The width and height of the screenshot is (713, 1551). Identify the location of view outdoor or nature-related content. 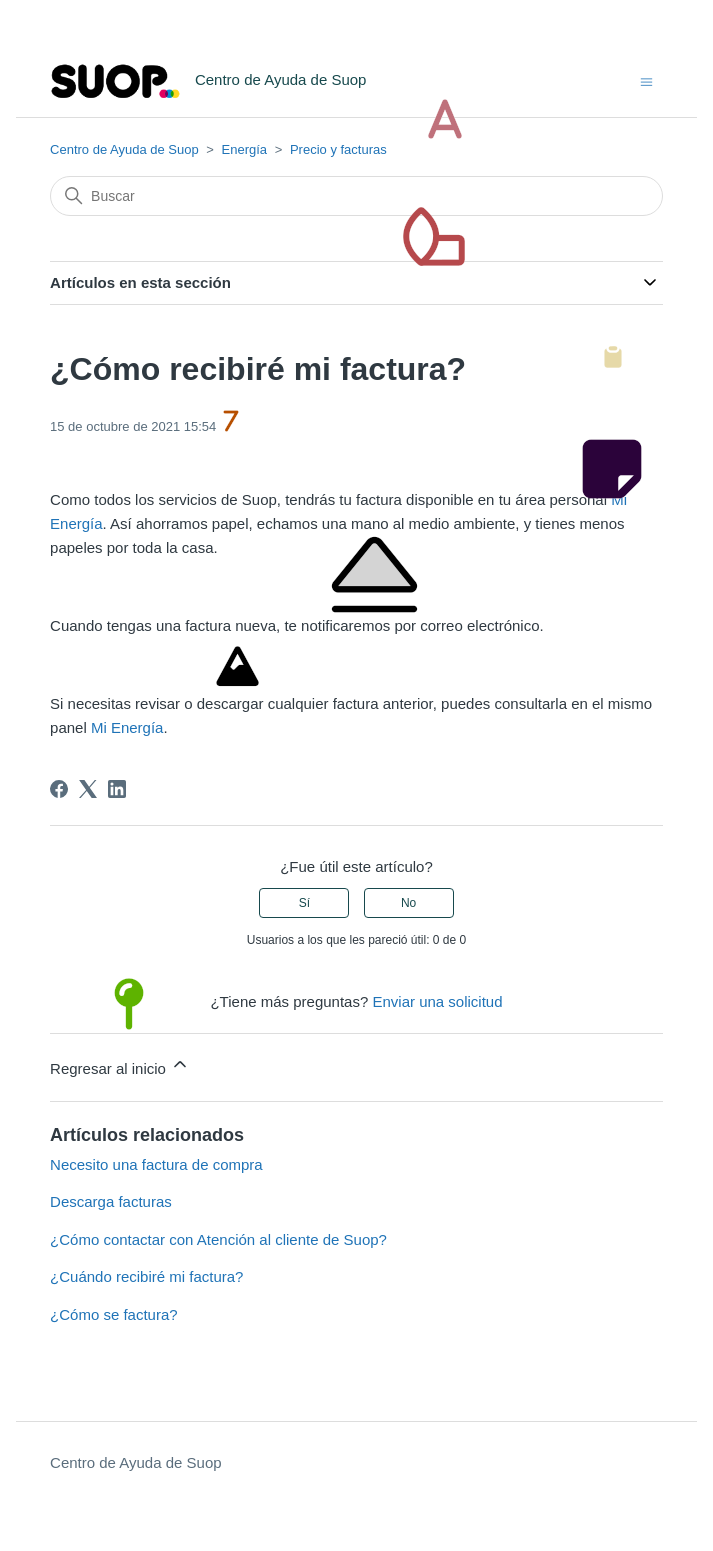
(237, 667).